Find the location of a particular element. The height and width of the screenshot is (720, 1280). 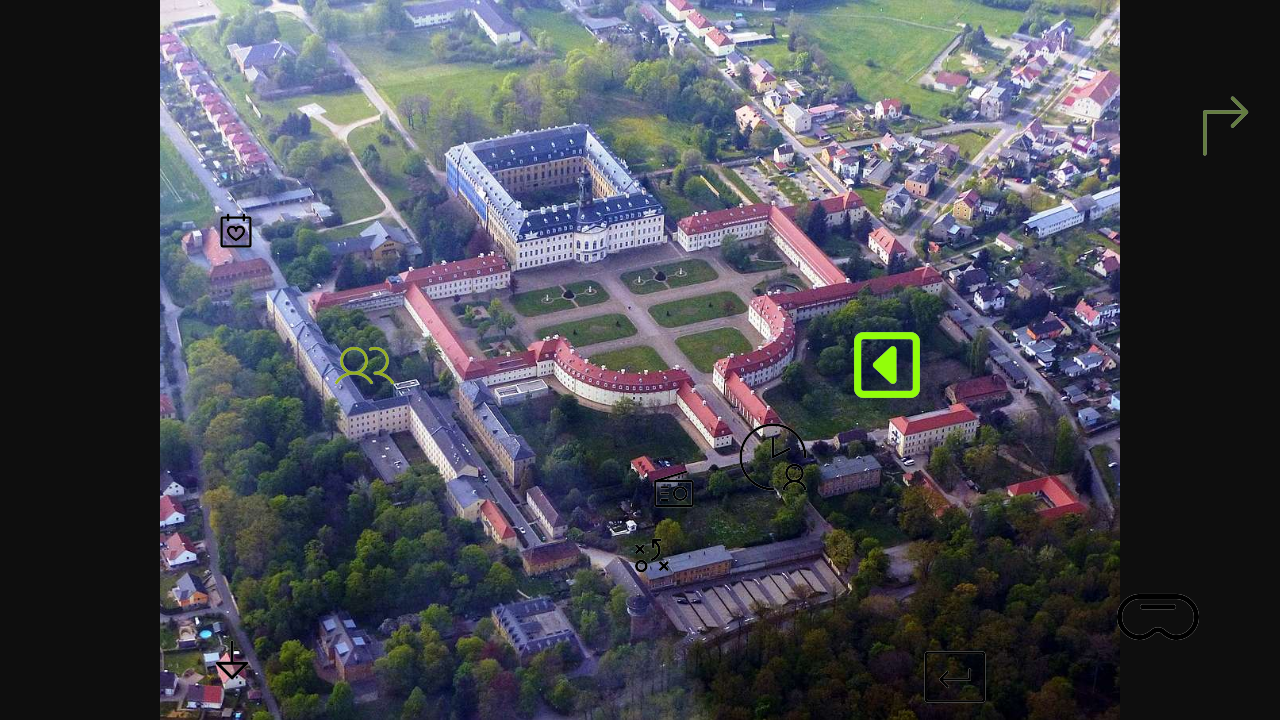

press enter or return key is located at coordinates (955, 677).